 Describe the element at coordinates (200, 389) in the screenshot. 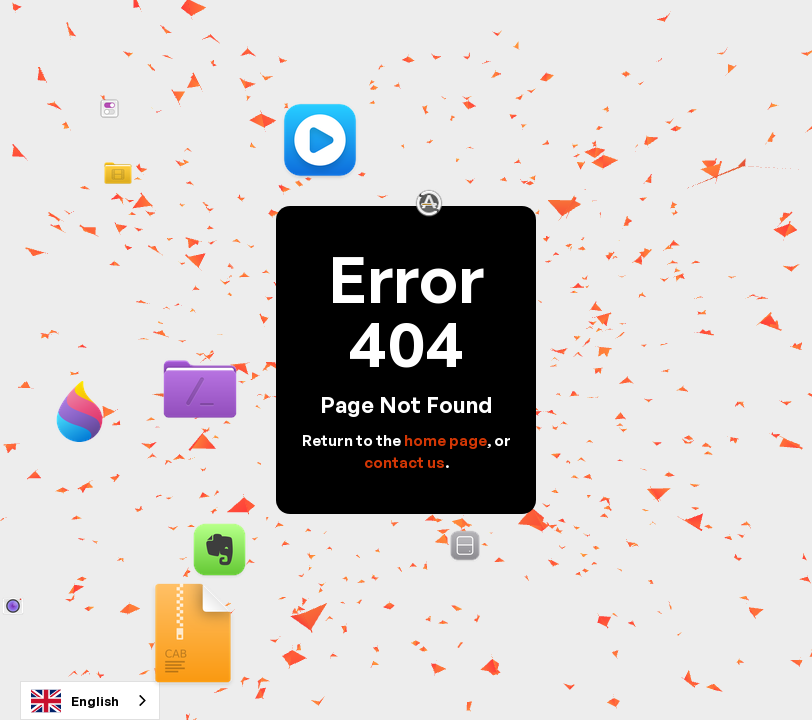

I see `access the root directory` at that location.